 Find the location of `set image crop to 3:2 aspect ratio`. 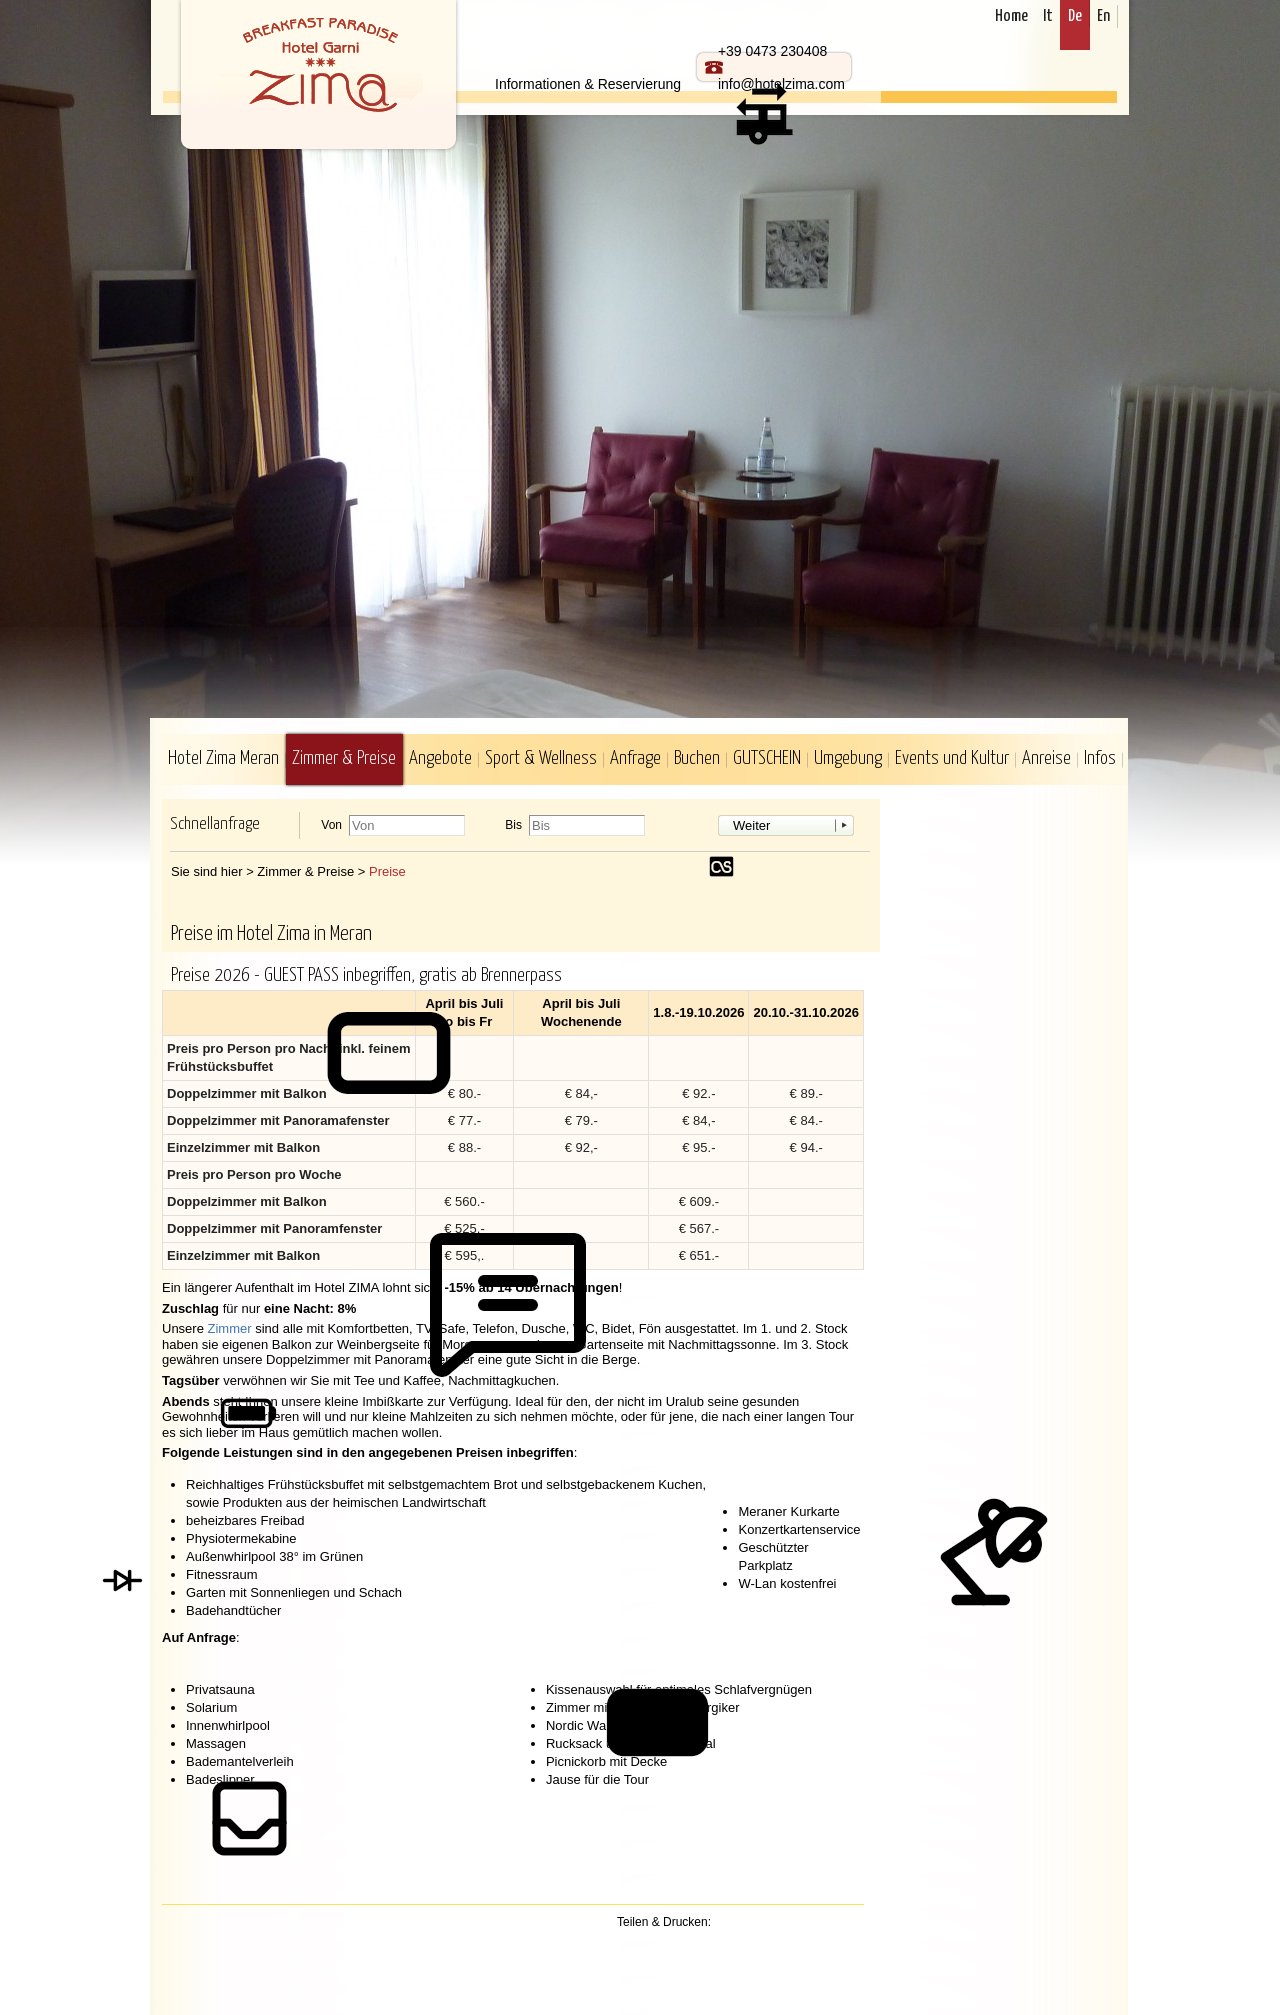

set image crop to 3:2 aspect ratio is located at coordinates (657, 1722).